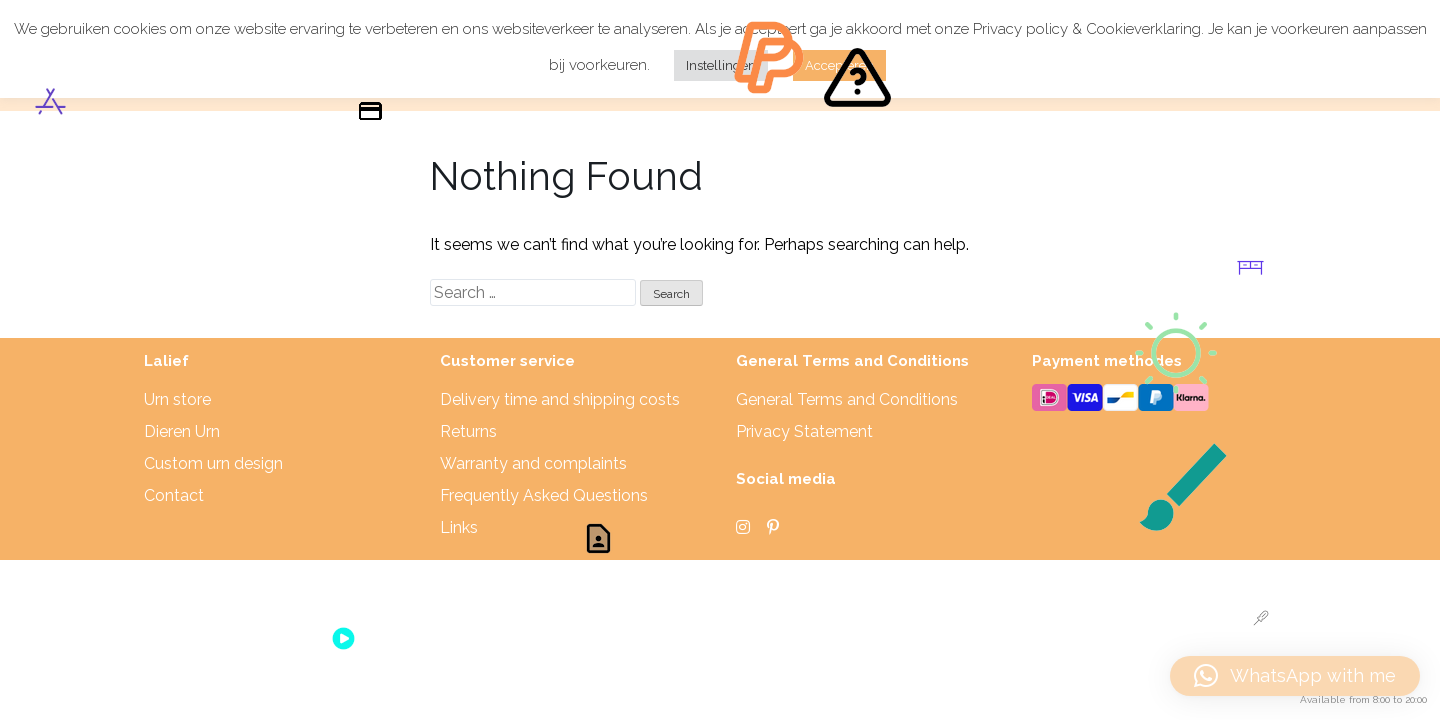 Image resolution: width=1440 pixels, height=720 pixels. I want to click on access desk or workspace settings, so click(1250, 267).